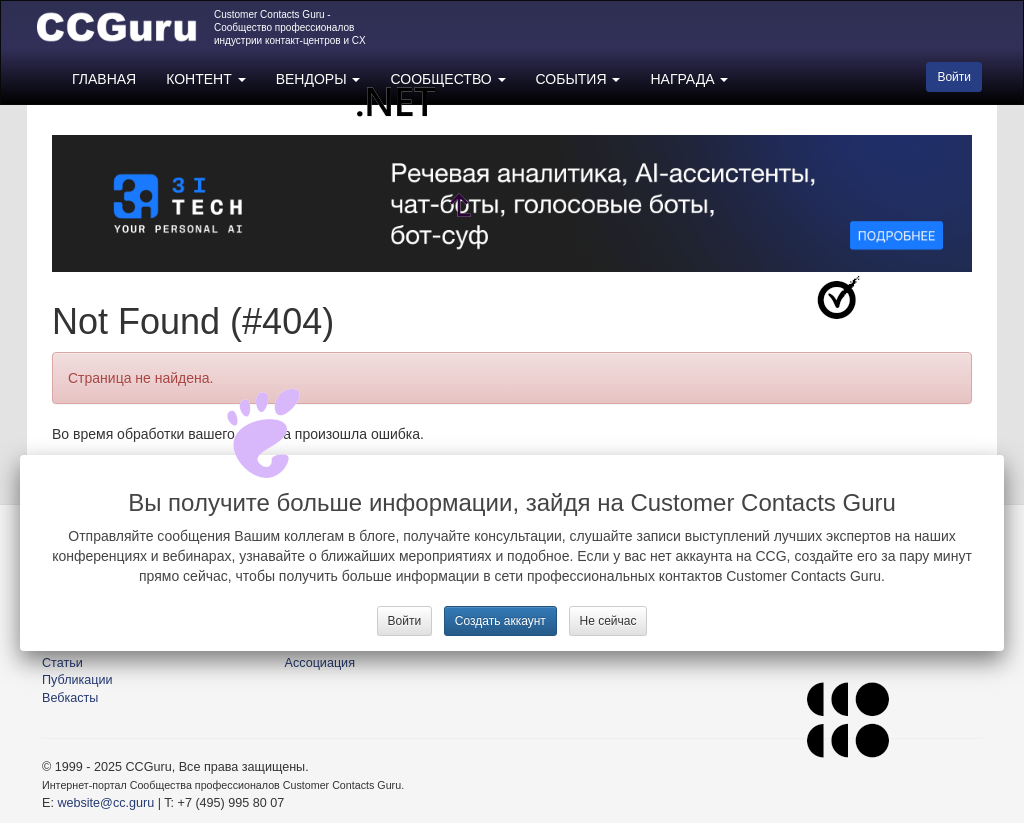 Image resolution: width=1024 pixels, height=823 pixels. Describe the element at coordinates (838, 297) in the screenshot. I see `symantec security software logo` at that location.